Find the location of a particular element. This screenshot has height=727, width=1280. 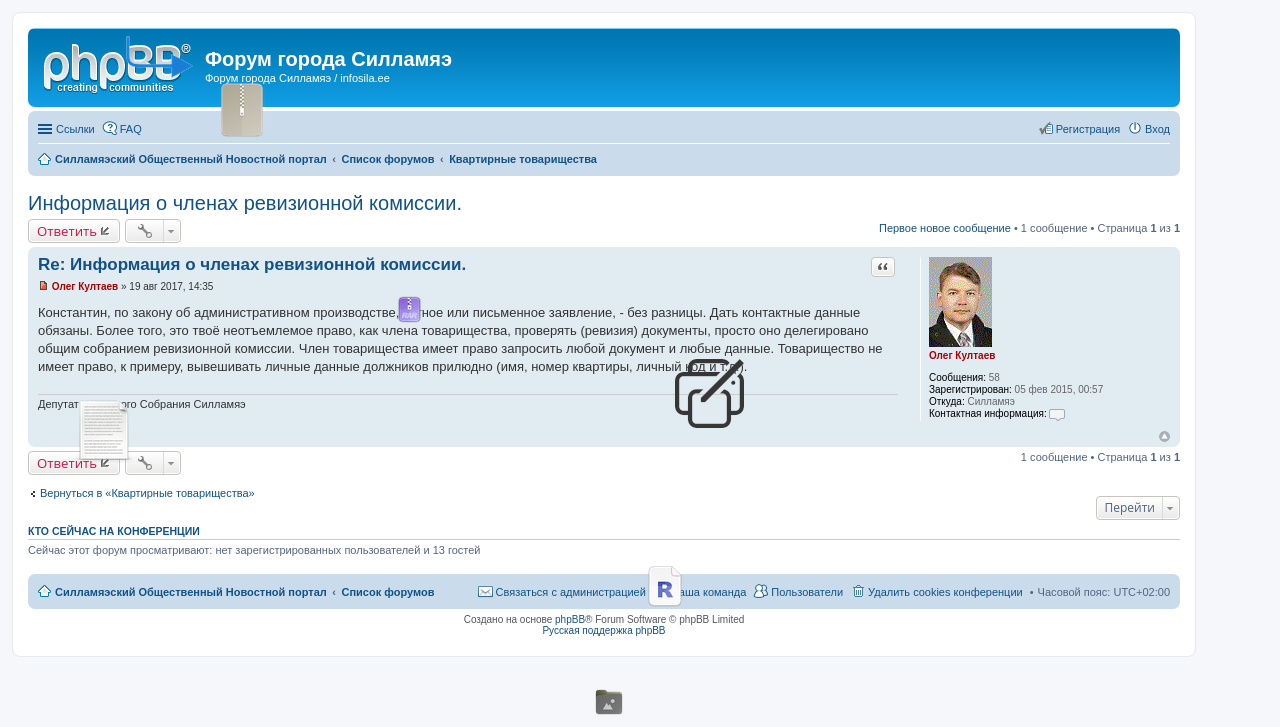

a compressed RAR archive file is located at coordinates (409, 309).